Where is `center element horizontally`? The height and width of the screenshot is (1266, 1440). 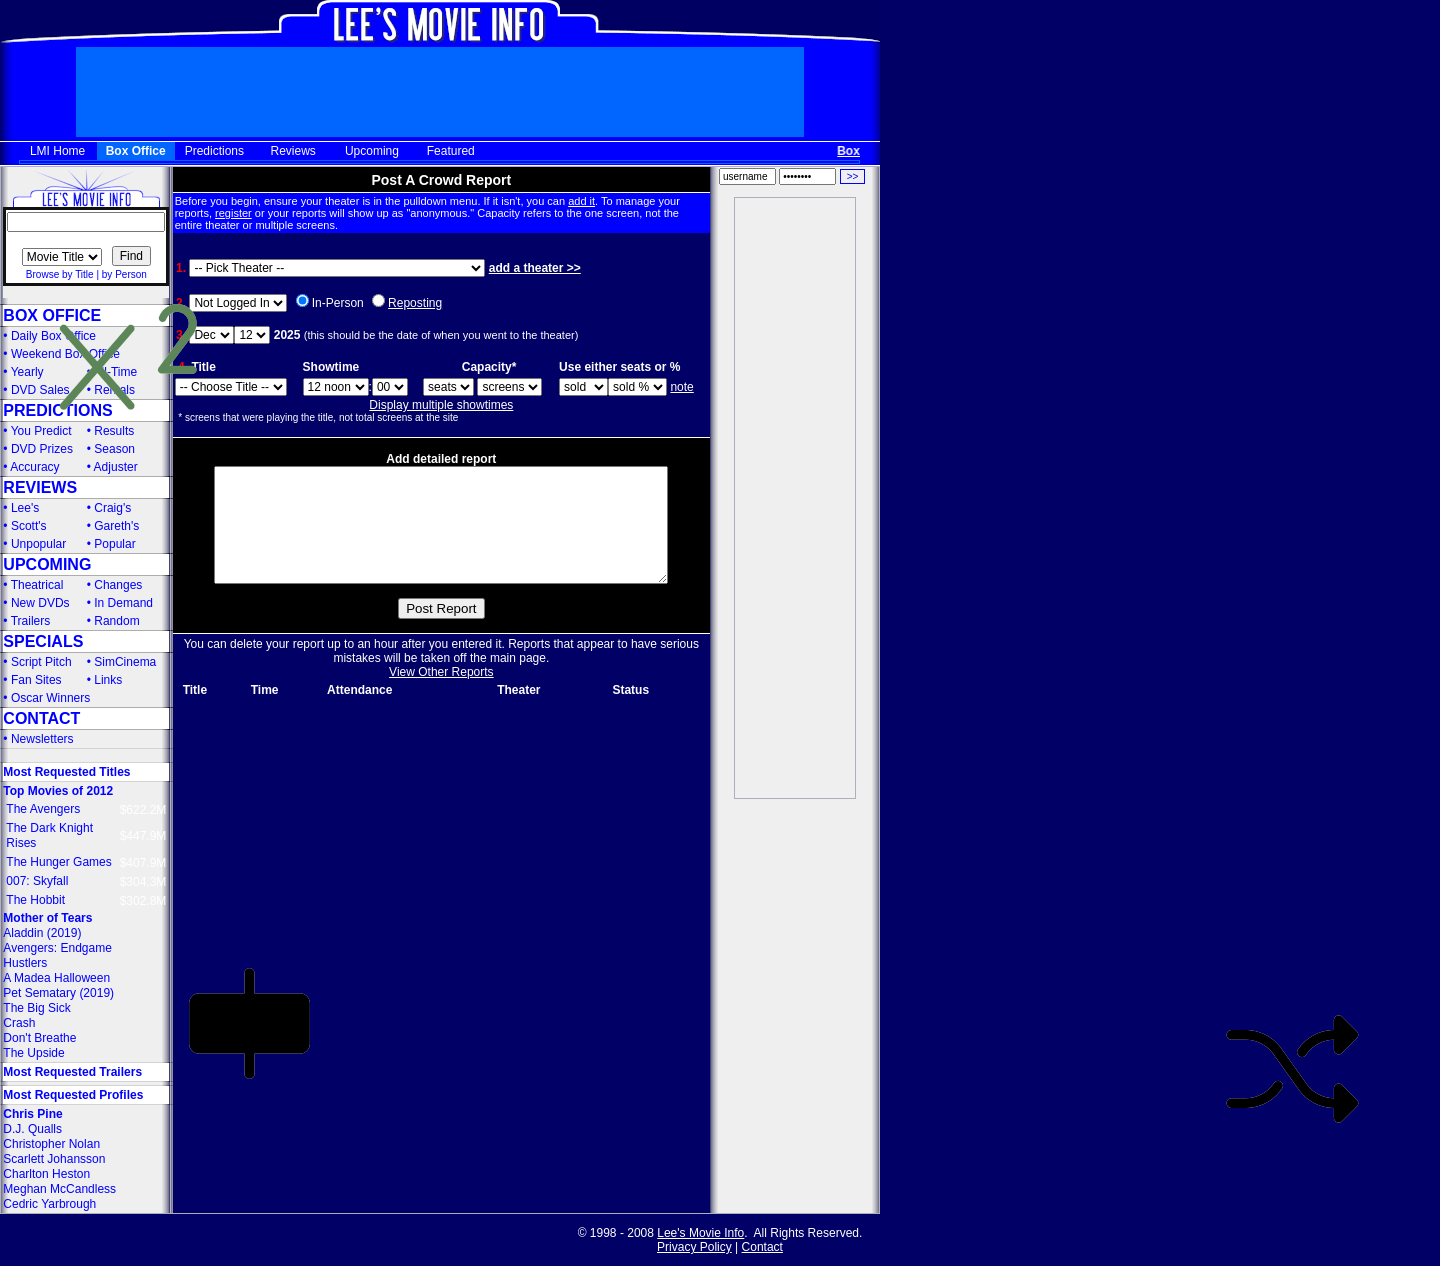
center element horizontally is located at coordinates (249, 1023).